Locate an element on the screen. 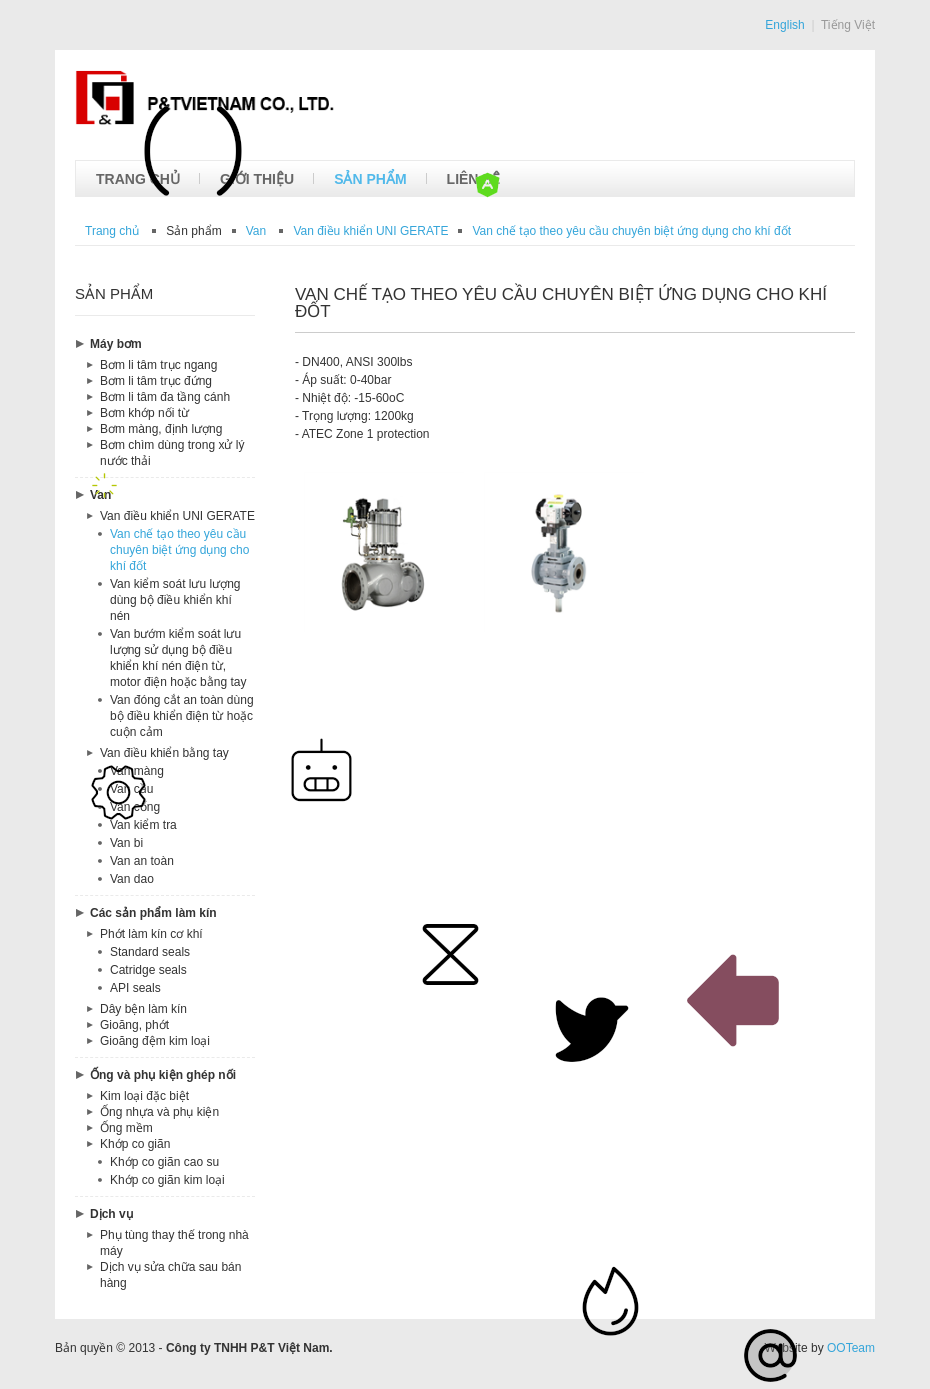 Image resolution: width=930 pixels, height=1389 pixels. indicates an Angular framework project or application is located at coordinates (487, 184).